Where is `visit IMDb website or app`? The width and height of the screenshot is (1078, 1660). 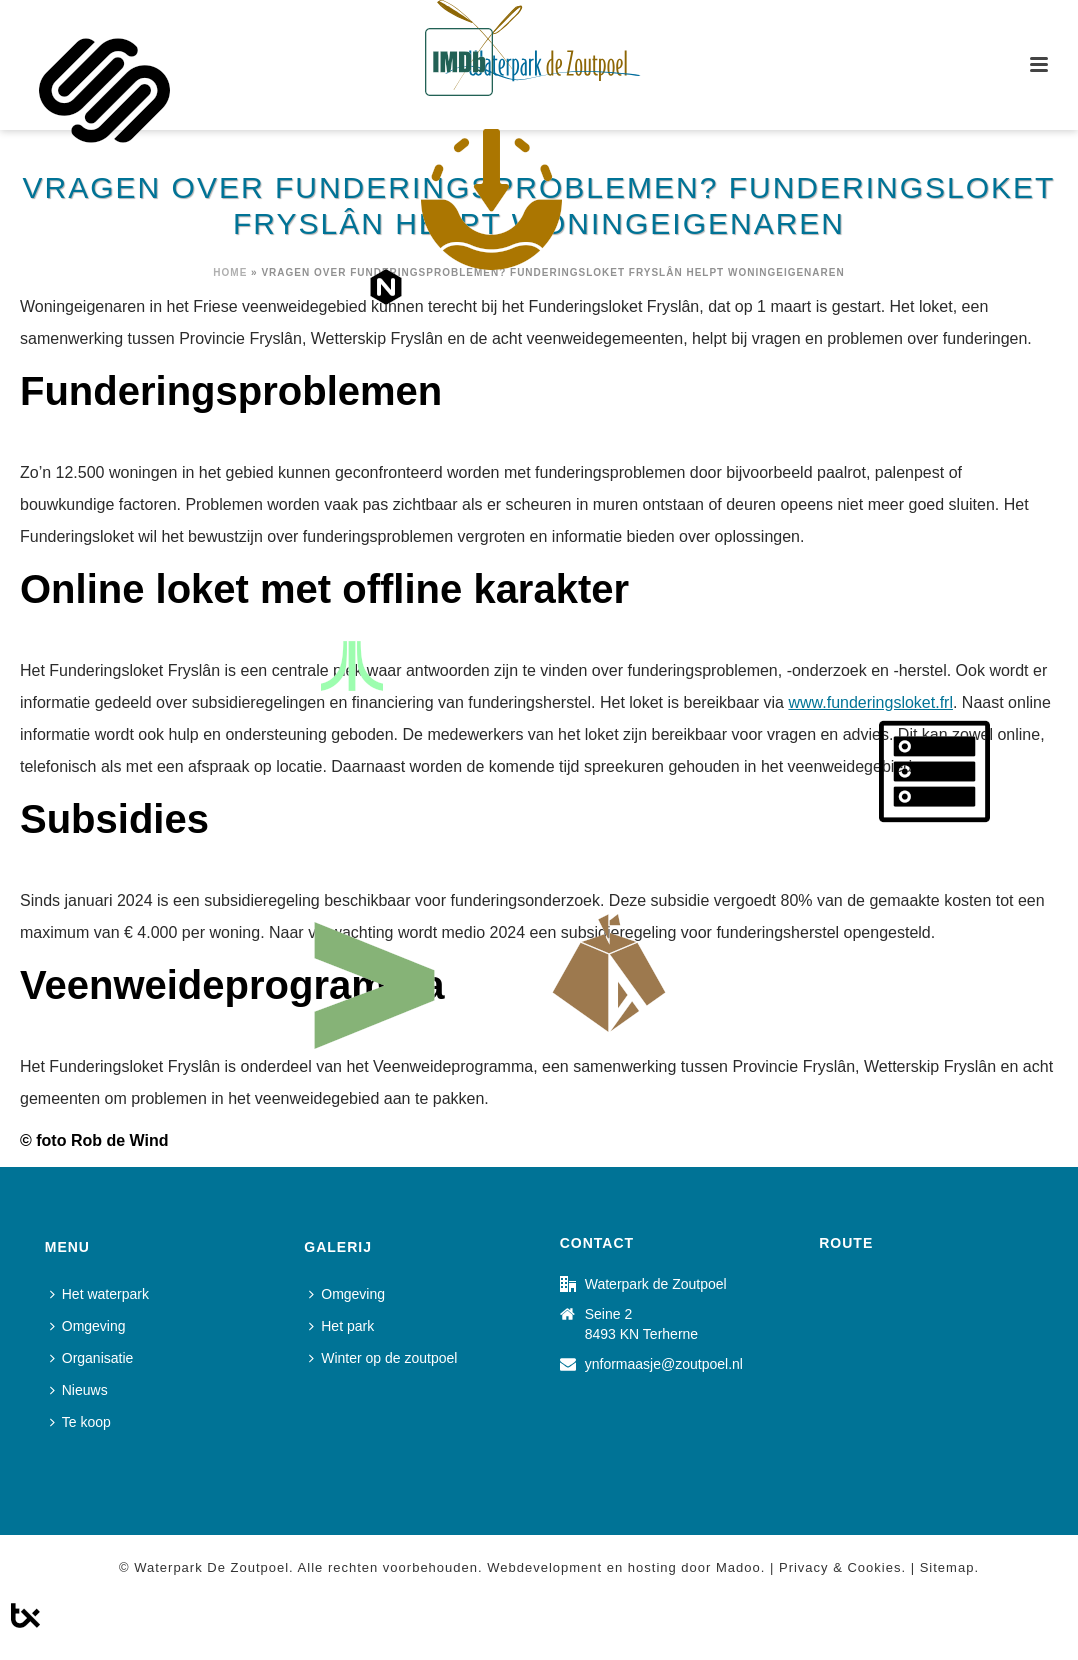 visit IMDb website or app is located at coordinates (459, 62).